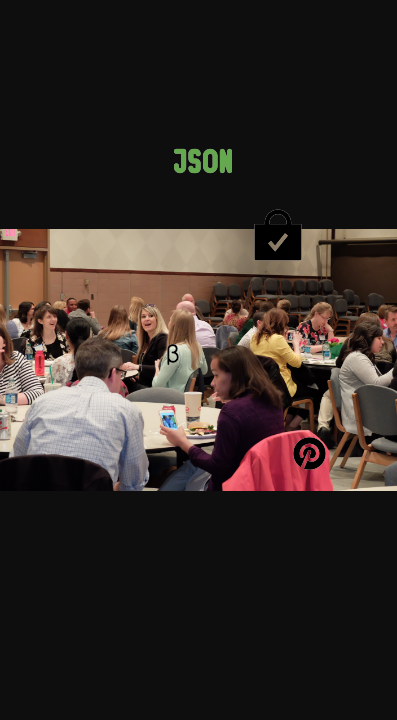 This screenshot has height=720, width=397. What do you see at coordinates (309, 453) in the screenshot?
I see `open Pinterest app` at bounding box center [309, 453].